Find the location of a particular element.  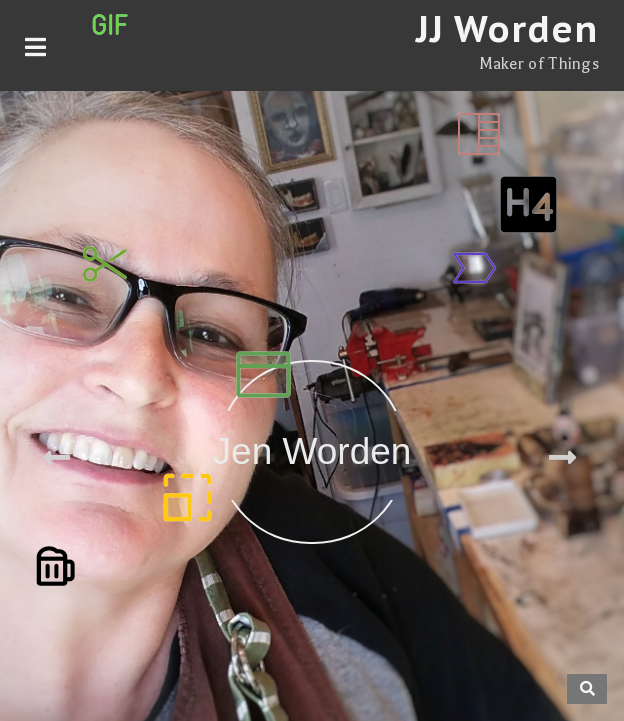

browse nearby bars or pubs is located at coordinates (53, 567).